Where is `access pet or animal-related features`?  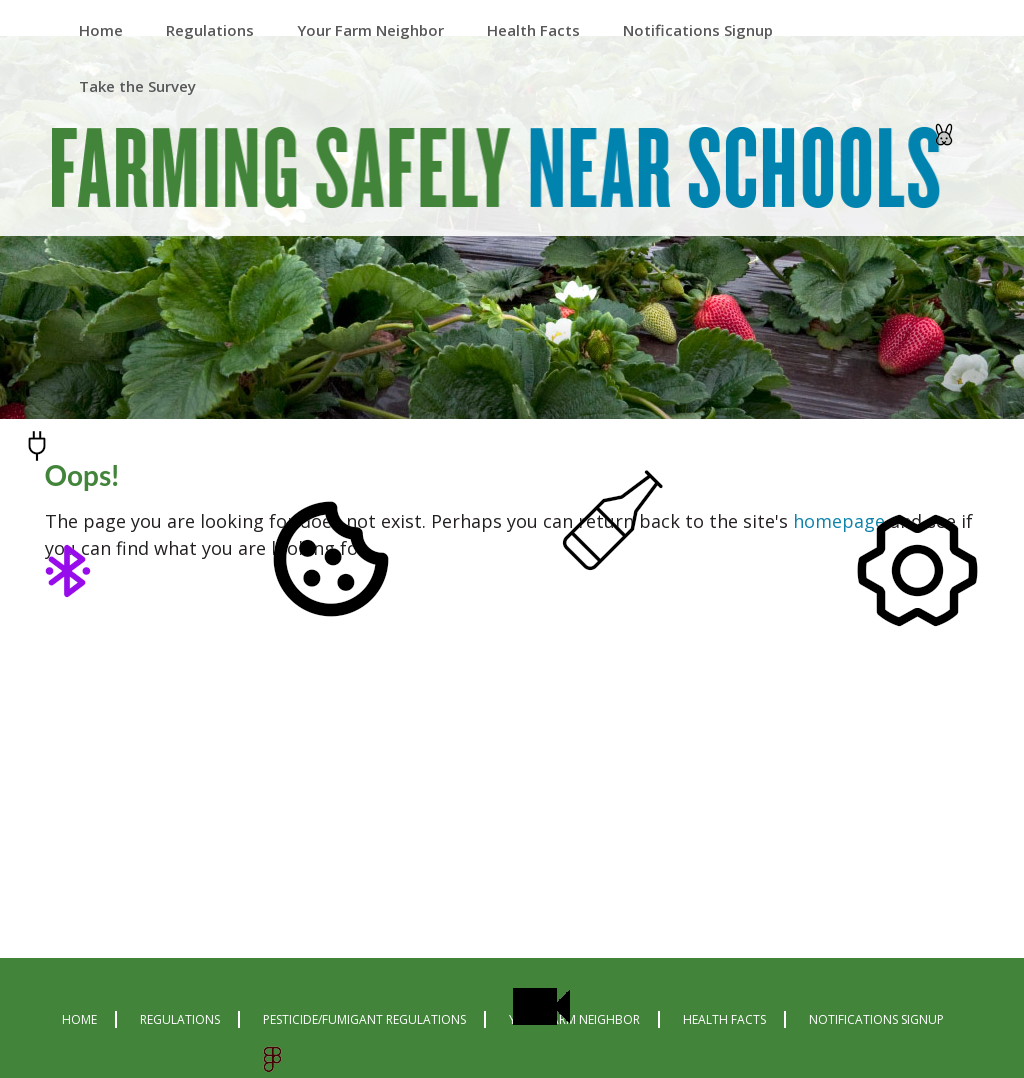 access pet or animal-related features is located at coordinates (944, 135).